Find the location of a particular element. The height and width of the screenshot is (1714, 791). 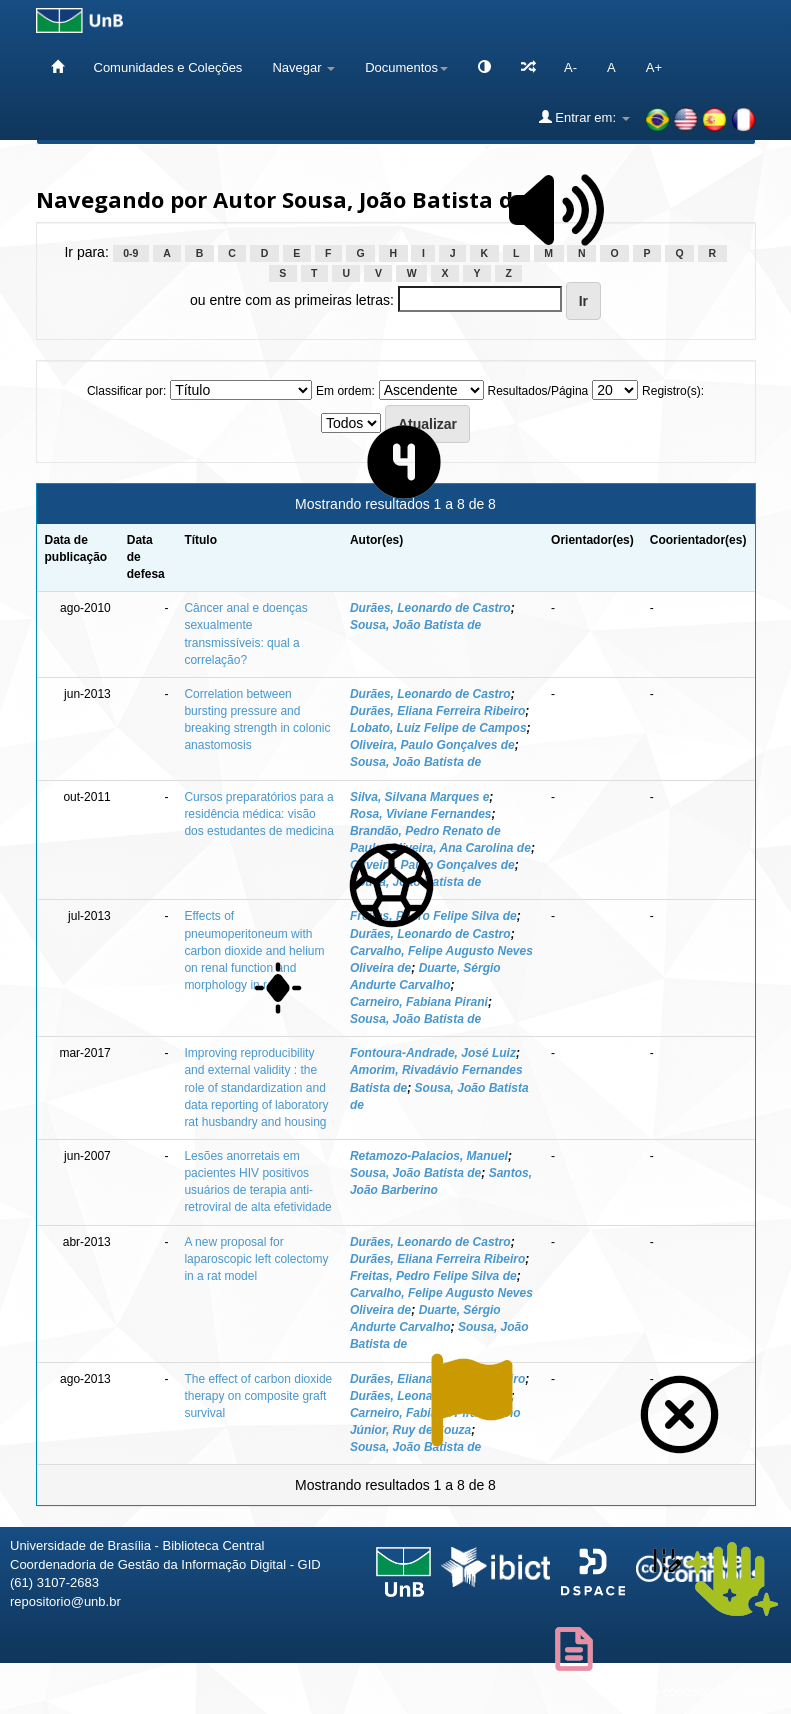

close or dismiss a dialog is located at coordinates (679, 1414).